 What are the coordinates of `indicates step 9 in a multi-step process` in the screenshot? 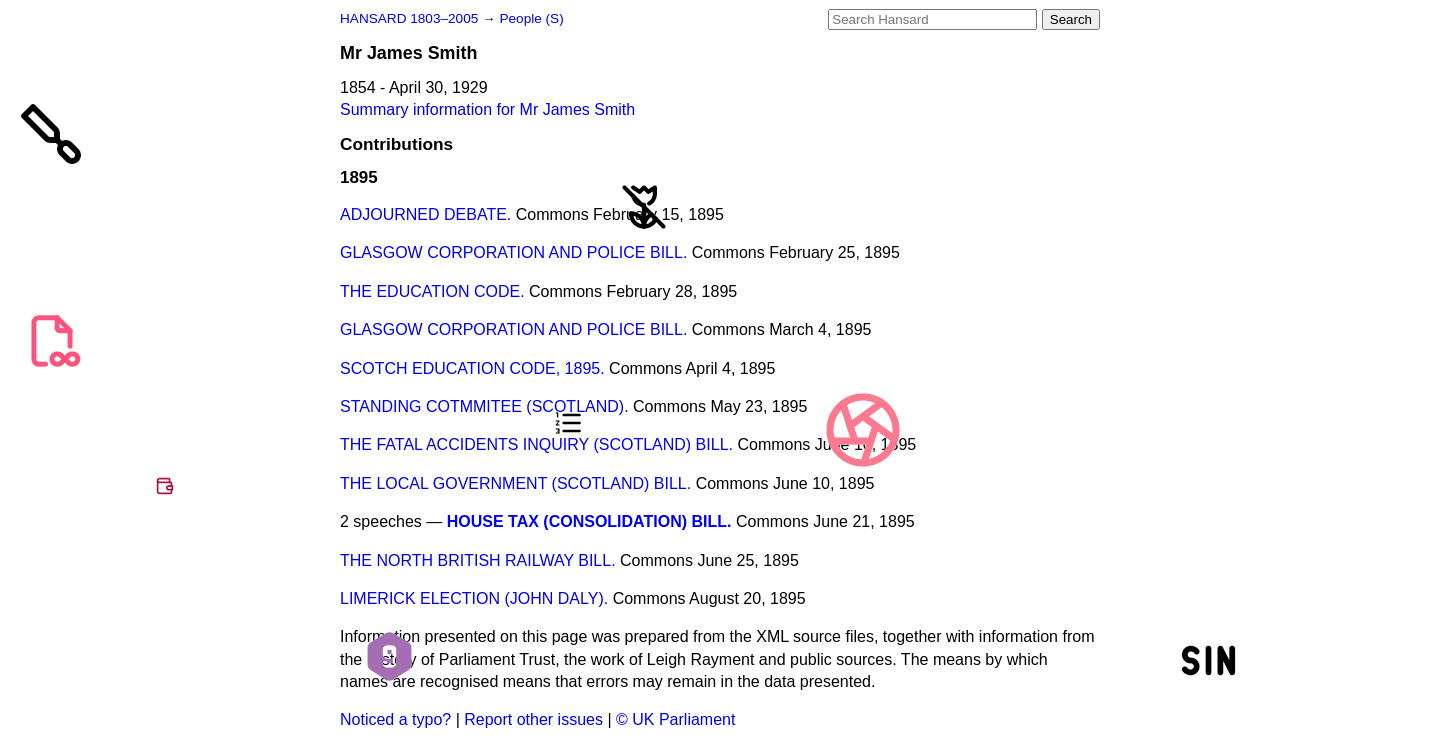 It's located at (389, 656).